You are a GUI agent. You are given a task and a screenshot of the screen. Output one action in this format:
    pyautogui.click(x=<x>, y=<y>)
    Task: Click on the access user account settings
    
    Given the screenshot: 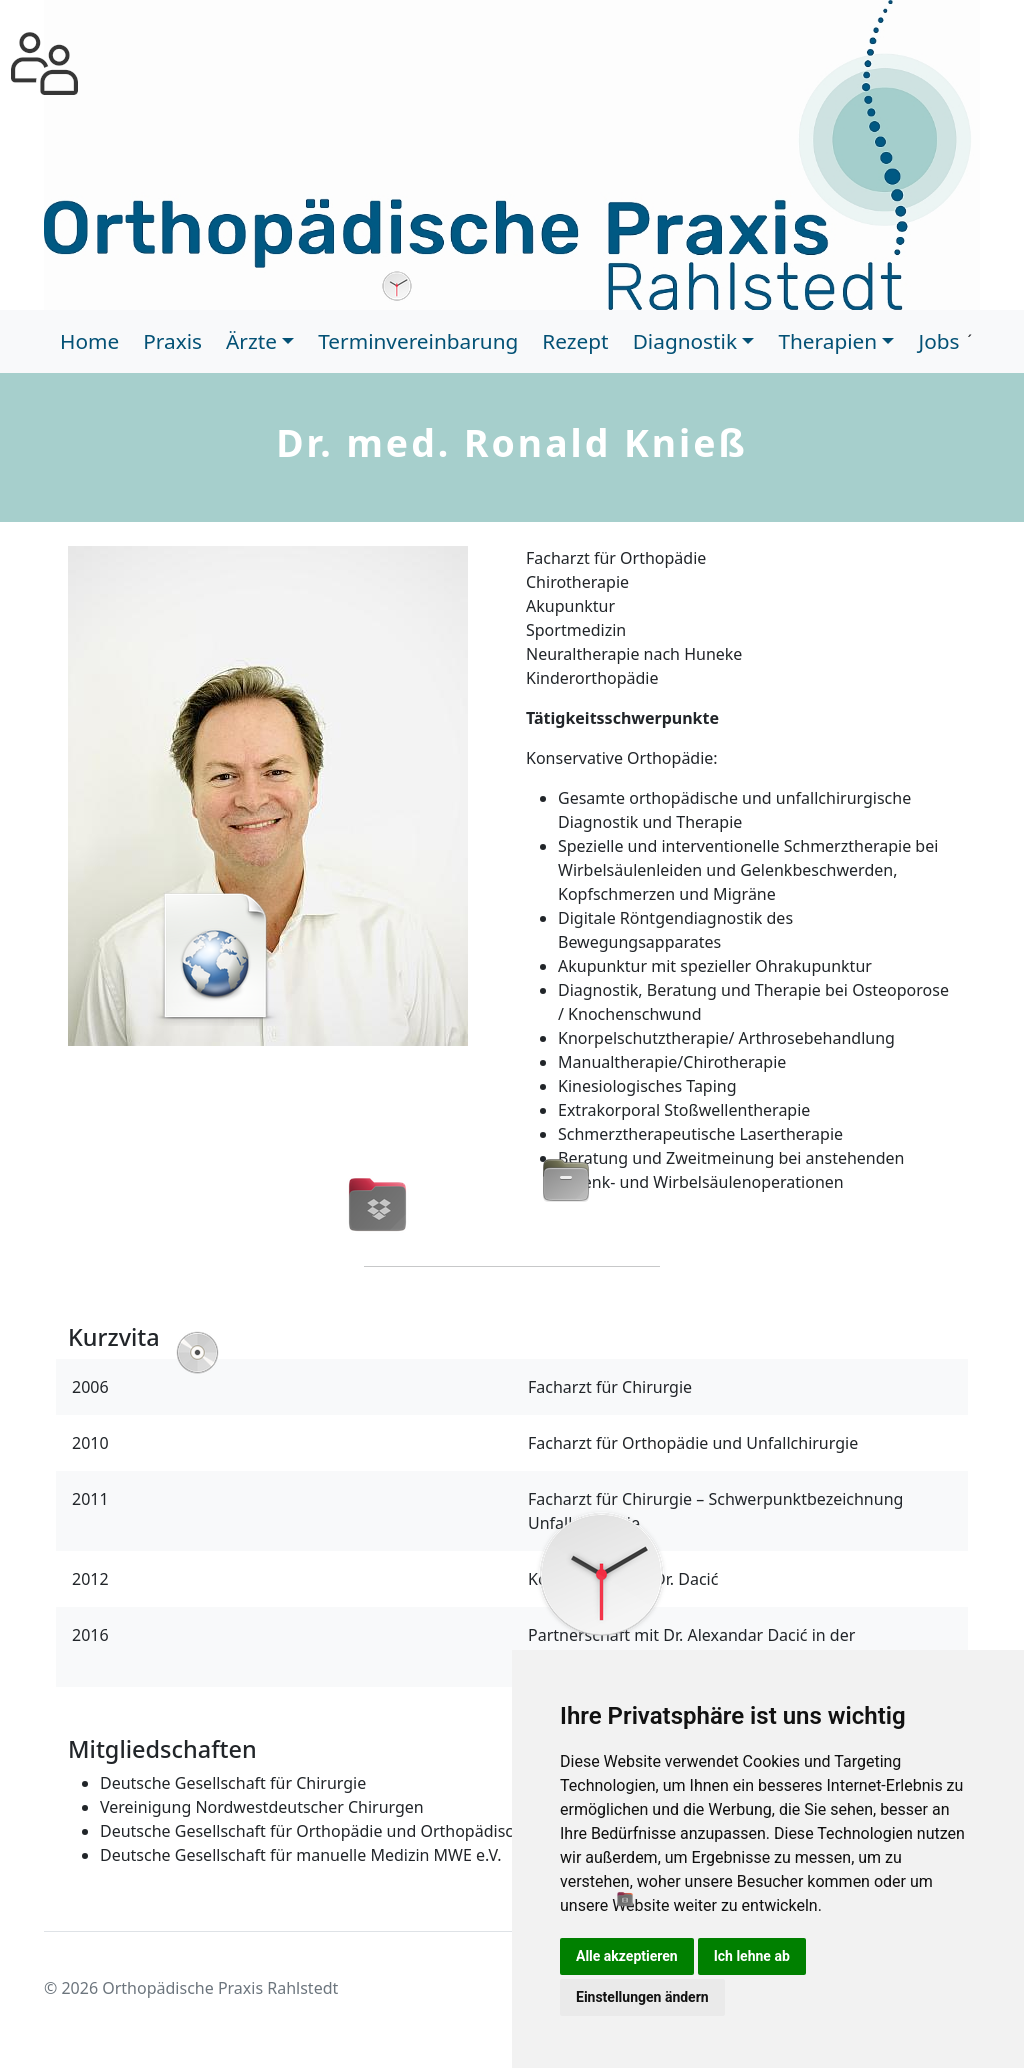 What is the action you would take?
    pyautogui.click(x=44, y=61)
    